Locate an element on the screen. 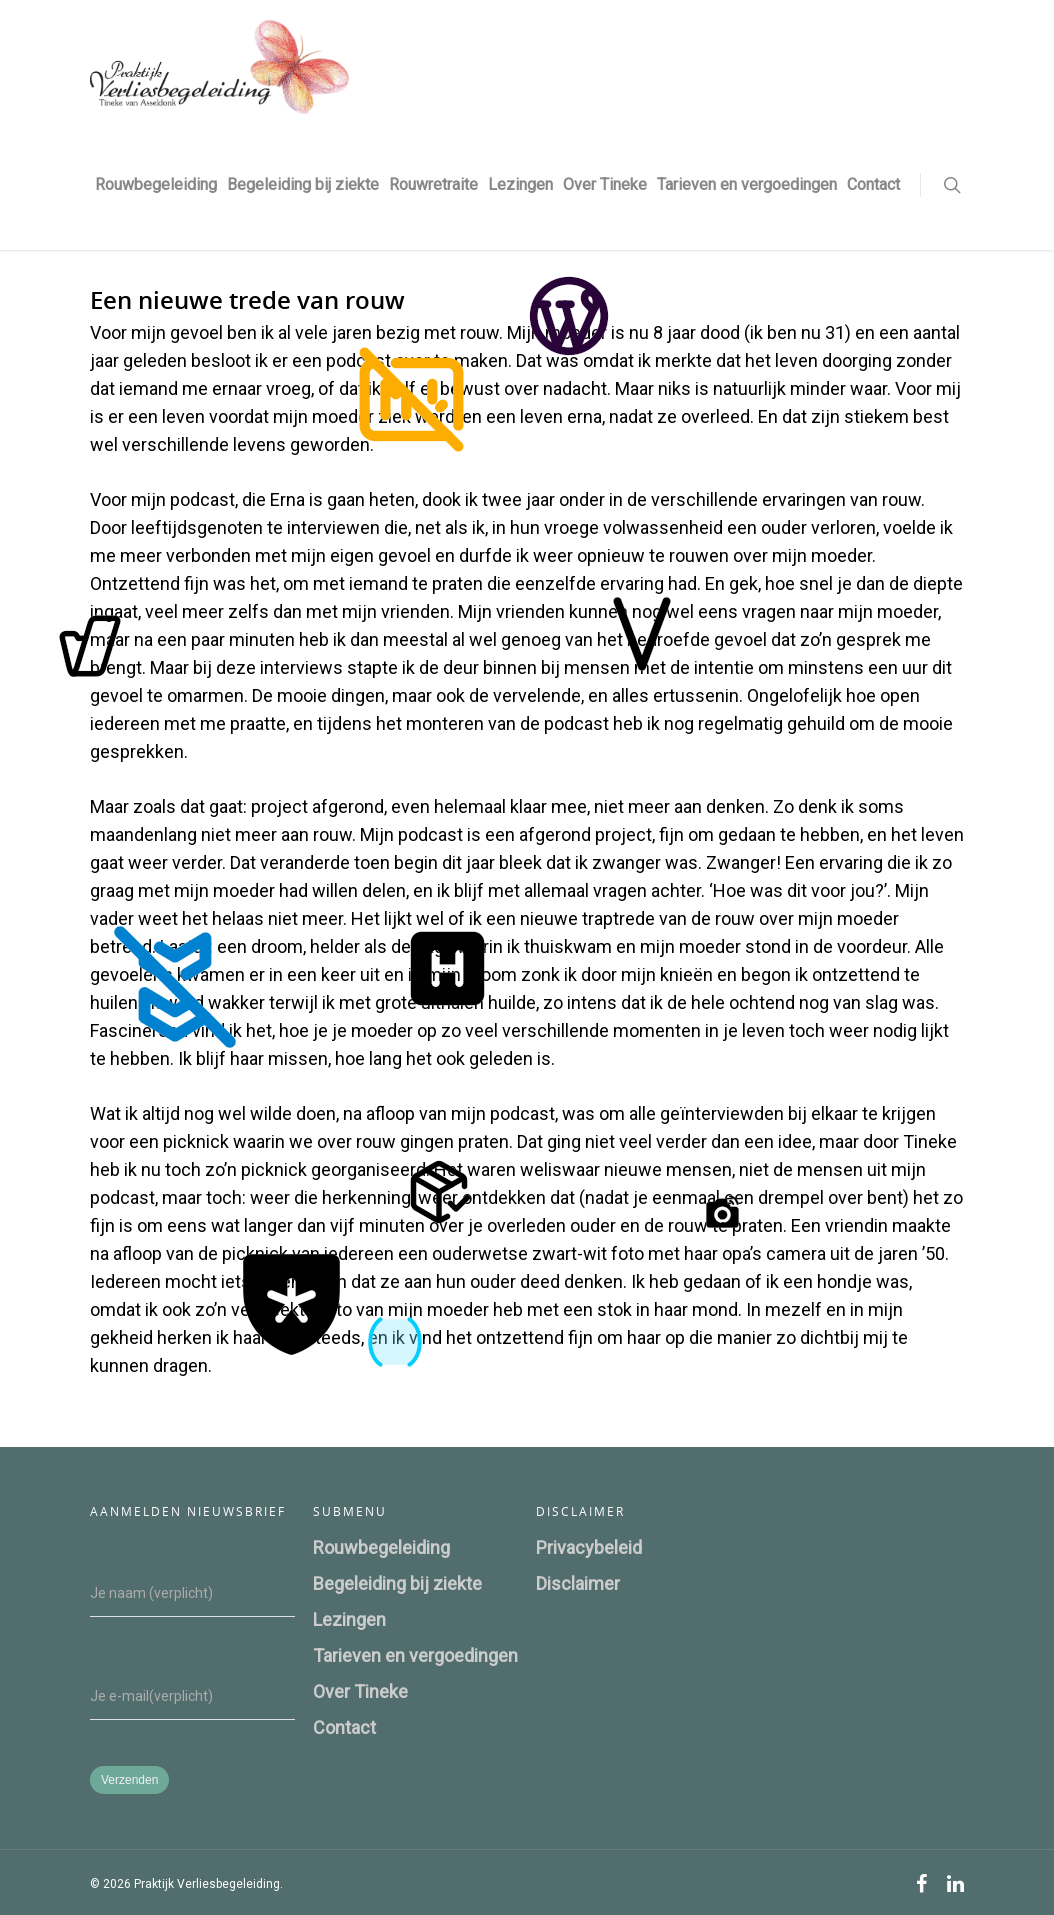 This screenshot has height=1915, width=1054. disable badge notifications is located at coordinates (175, 987).